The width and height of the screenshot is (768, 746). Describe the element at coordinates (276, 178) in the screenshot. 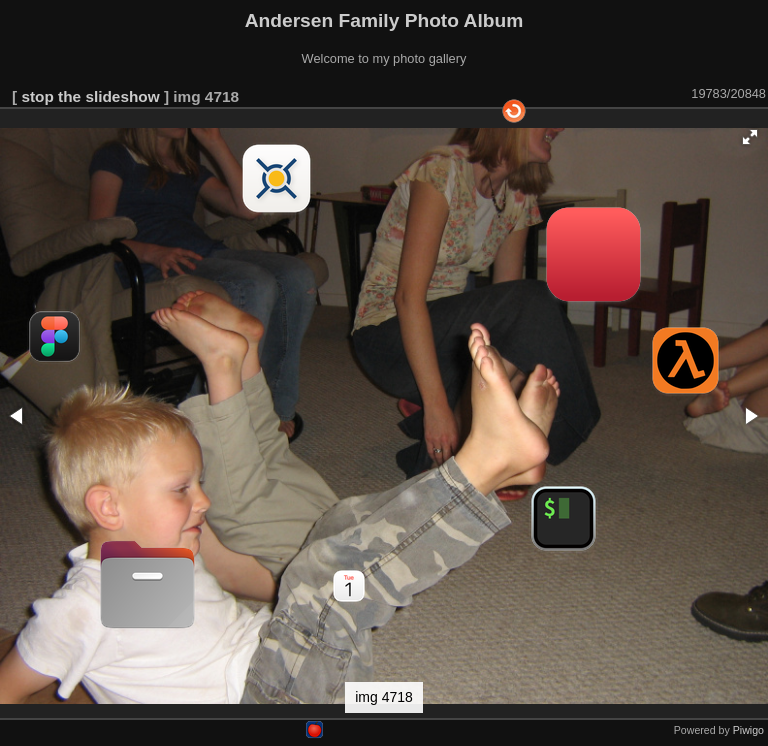

I see `open the BOINC distributed computing application` at that location.